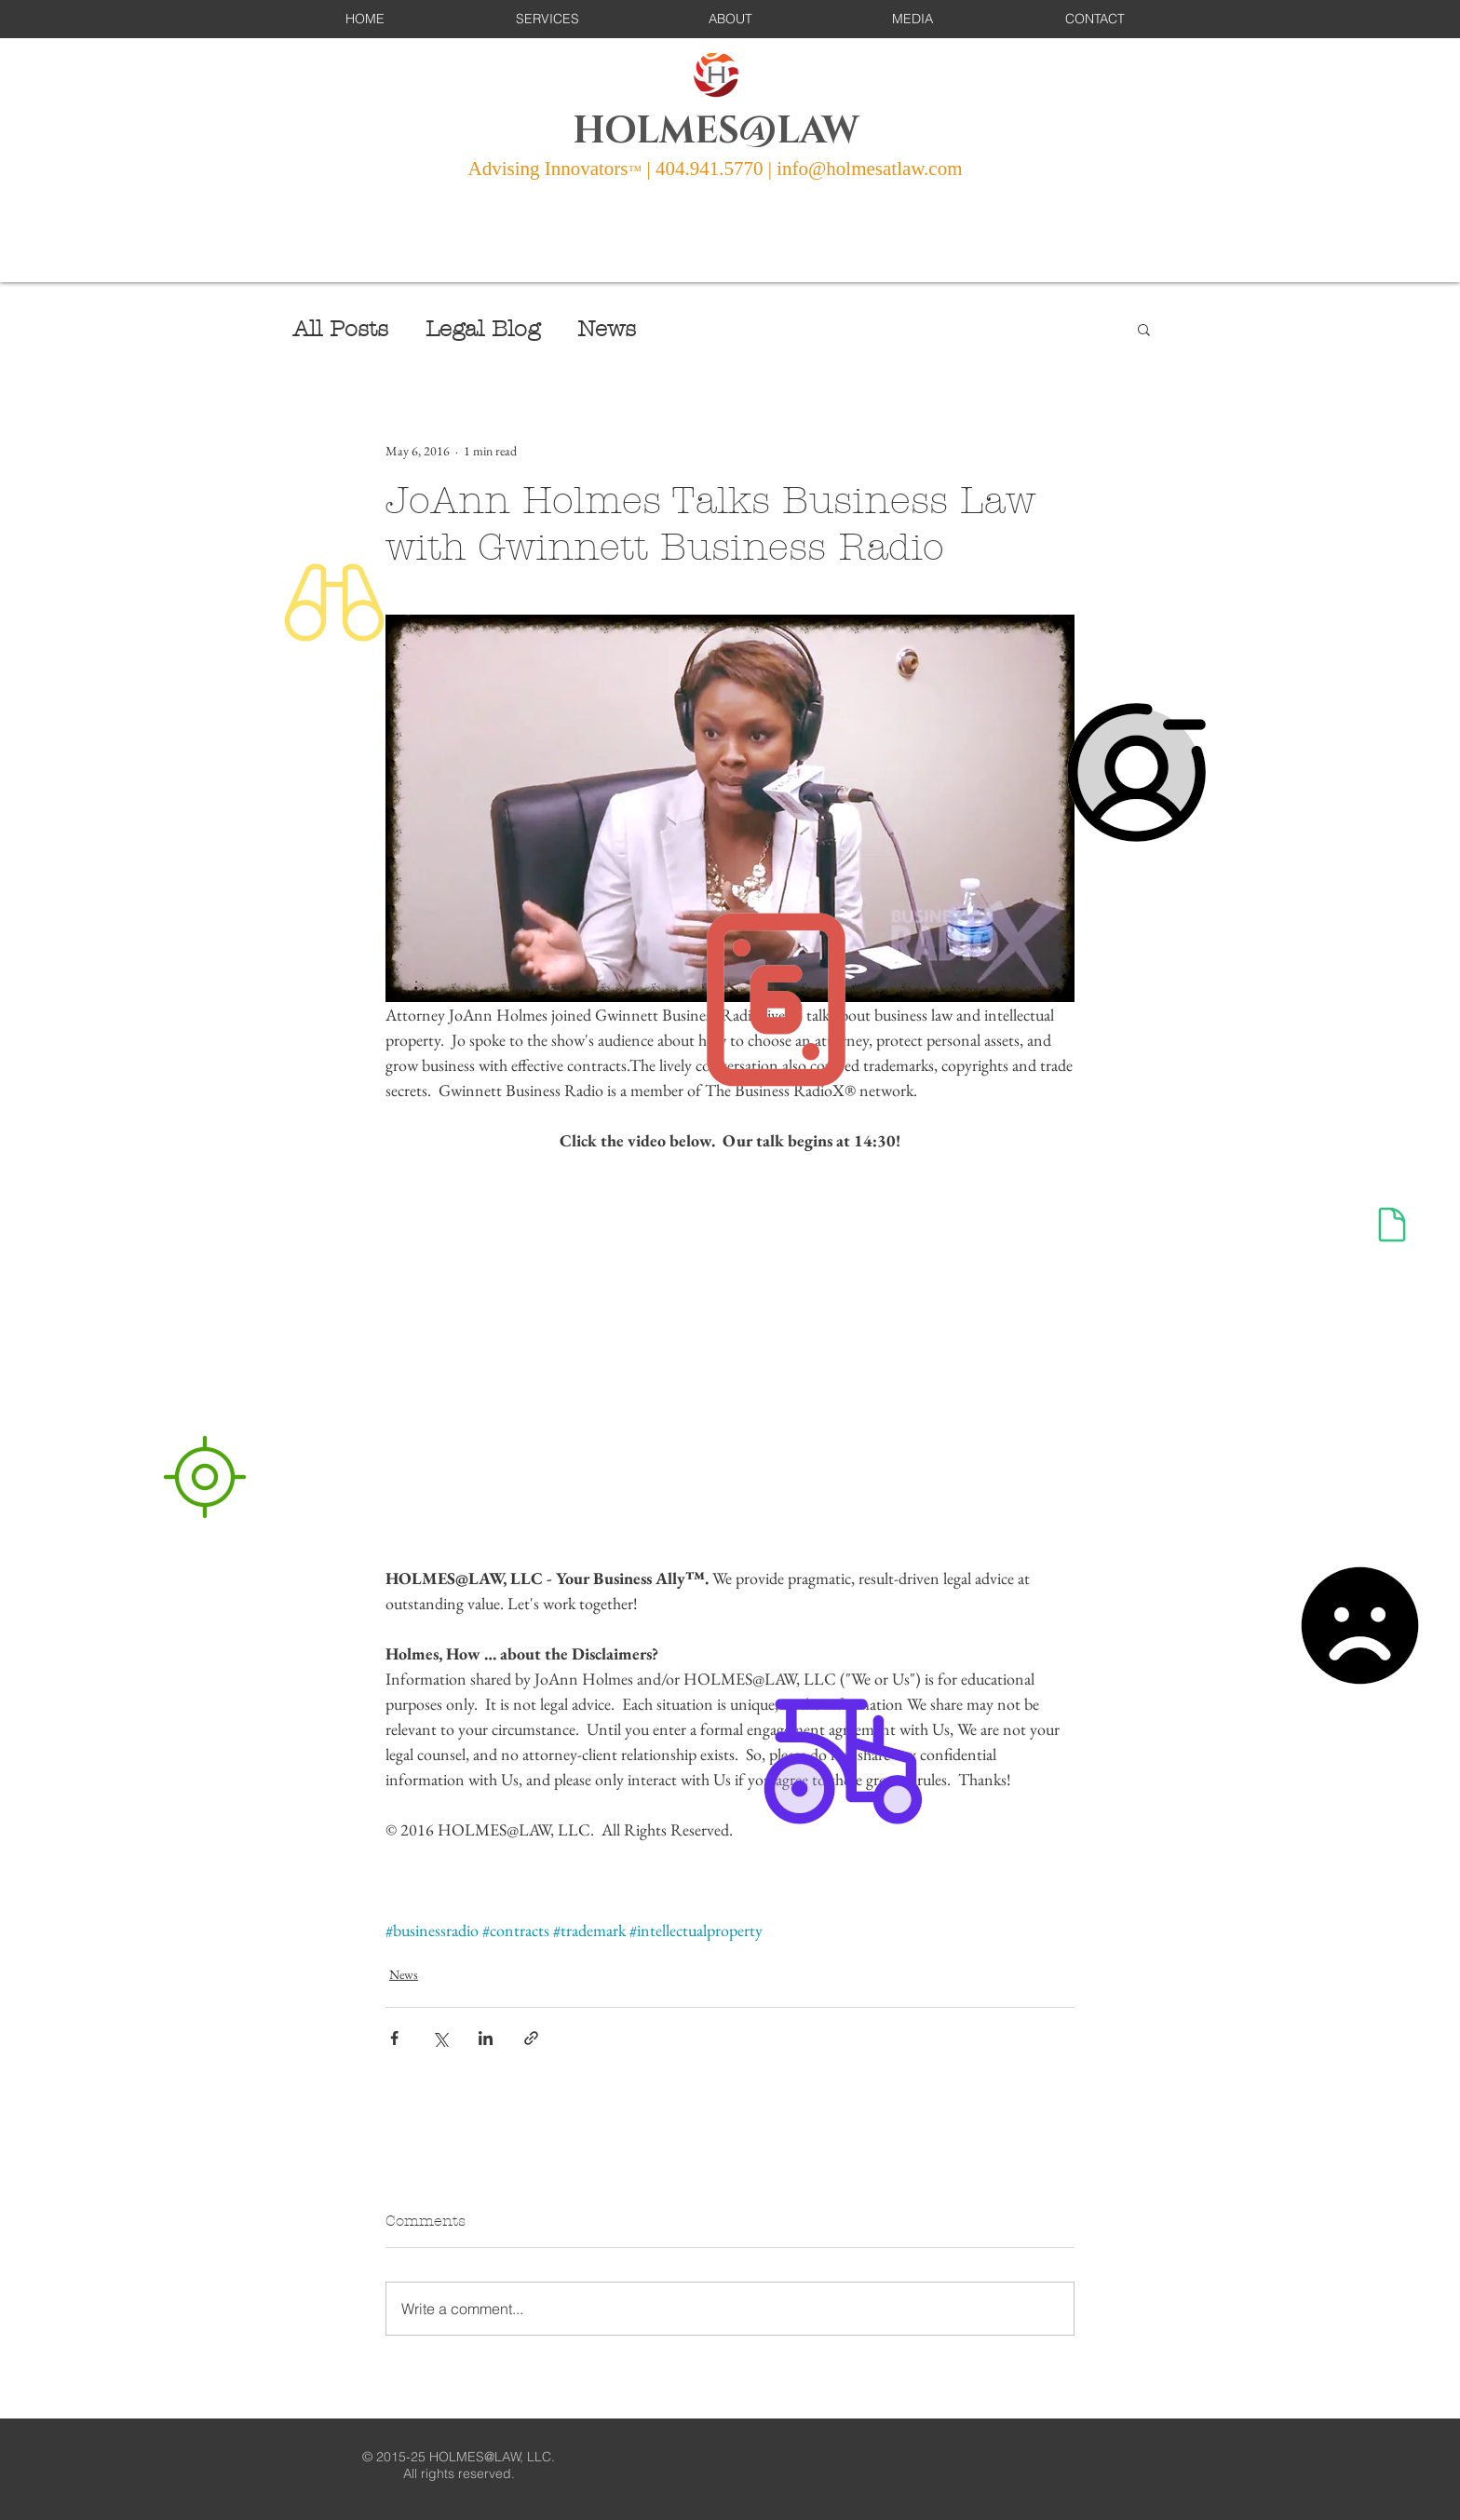  I want to click on access farming or agricultural features, so click(840, 1758).